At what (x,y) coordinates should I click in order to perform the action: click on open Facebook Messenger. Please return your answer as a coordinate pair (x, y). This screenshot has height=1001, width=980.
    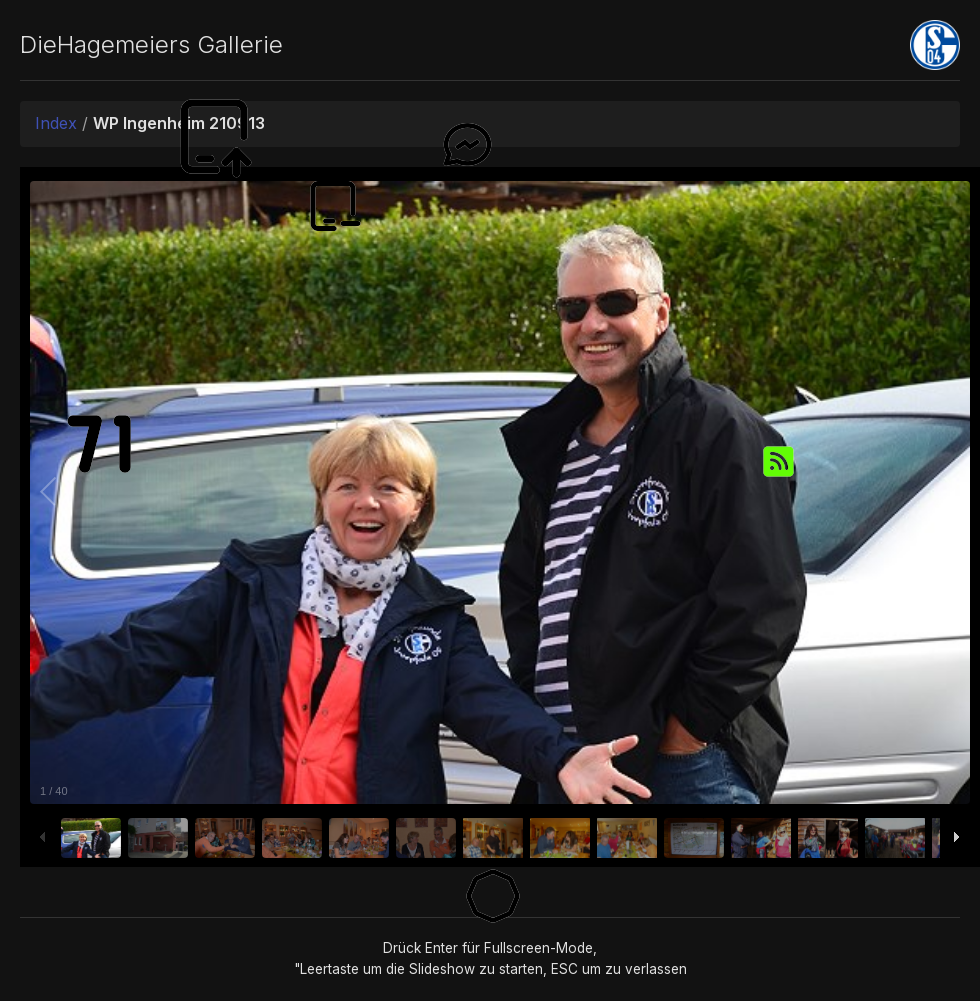
    Looking at the image, I should click on (467, 144).